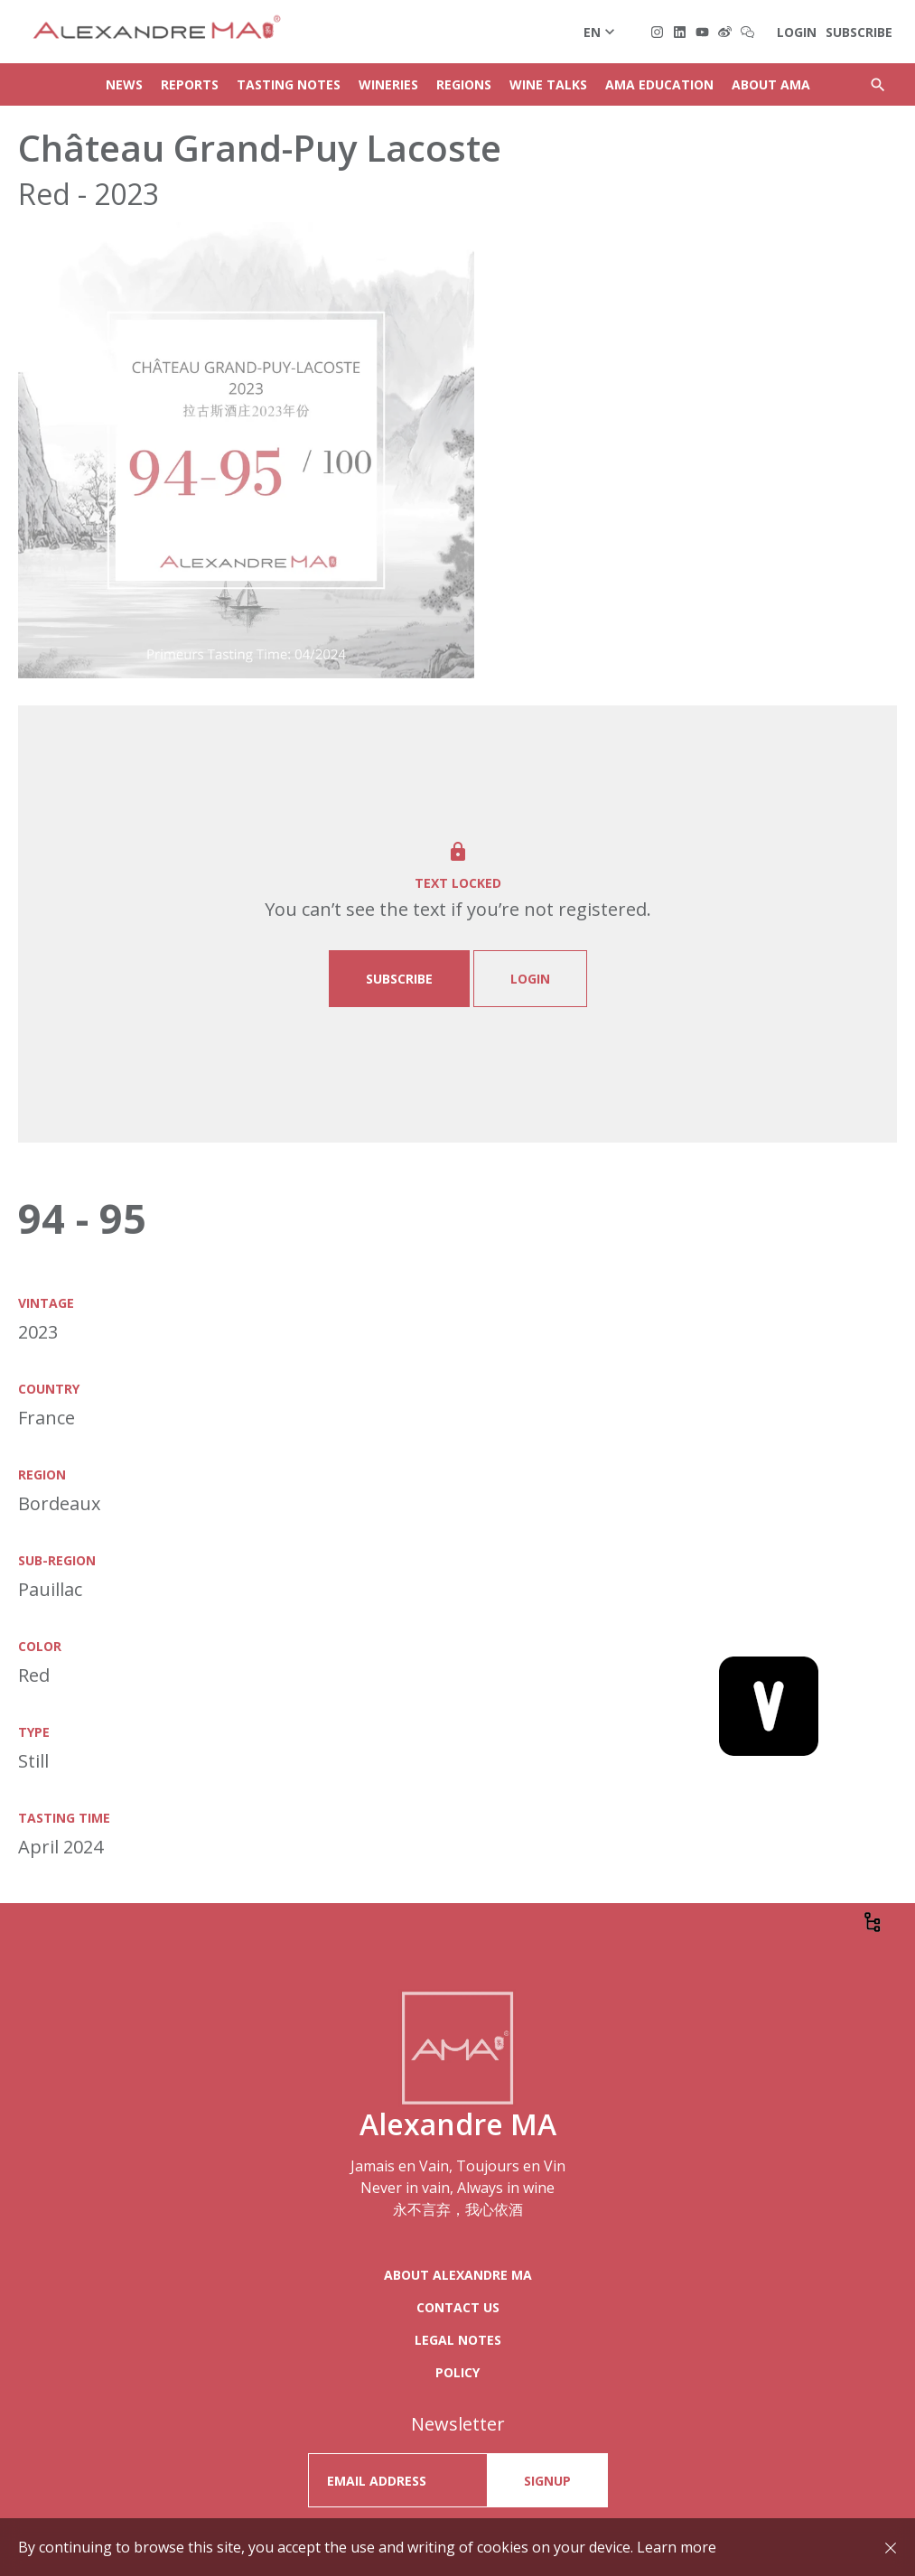 The width and height of the screenshot is (915, 2576). Describe the element at coordinates (872, 1922) in the screenshot. I see `view hierarchical file or folder structure` at that location.